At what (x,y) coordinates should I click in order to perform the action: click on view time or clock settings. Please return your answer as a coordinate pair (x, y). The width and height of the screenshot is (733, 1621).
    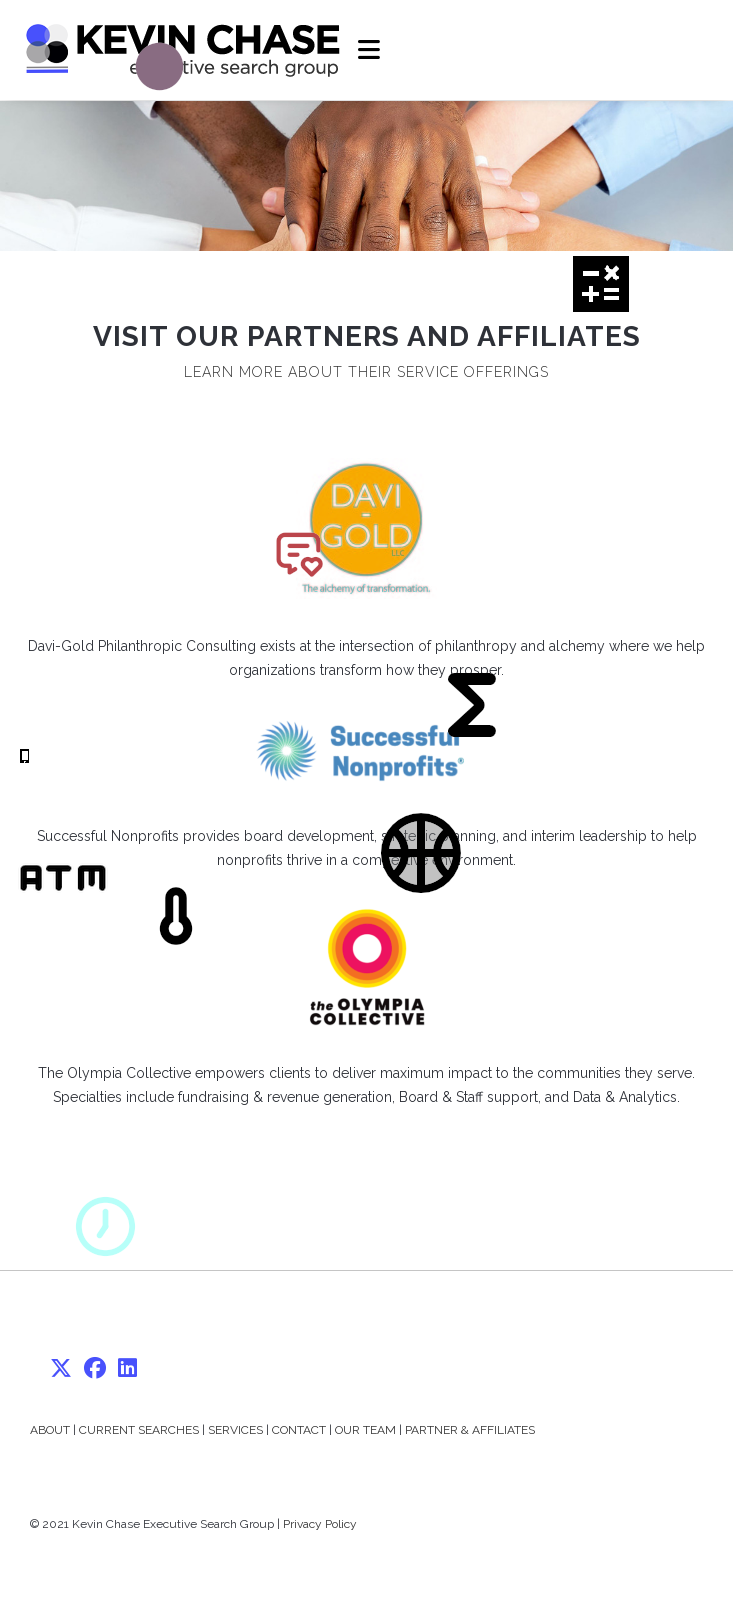
    Looking at the image, I should click on (105, 1226).